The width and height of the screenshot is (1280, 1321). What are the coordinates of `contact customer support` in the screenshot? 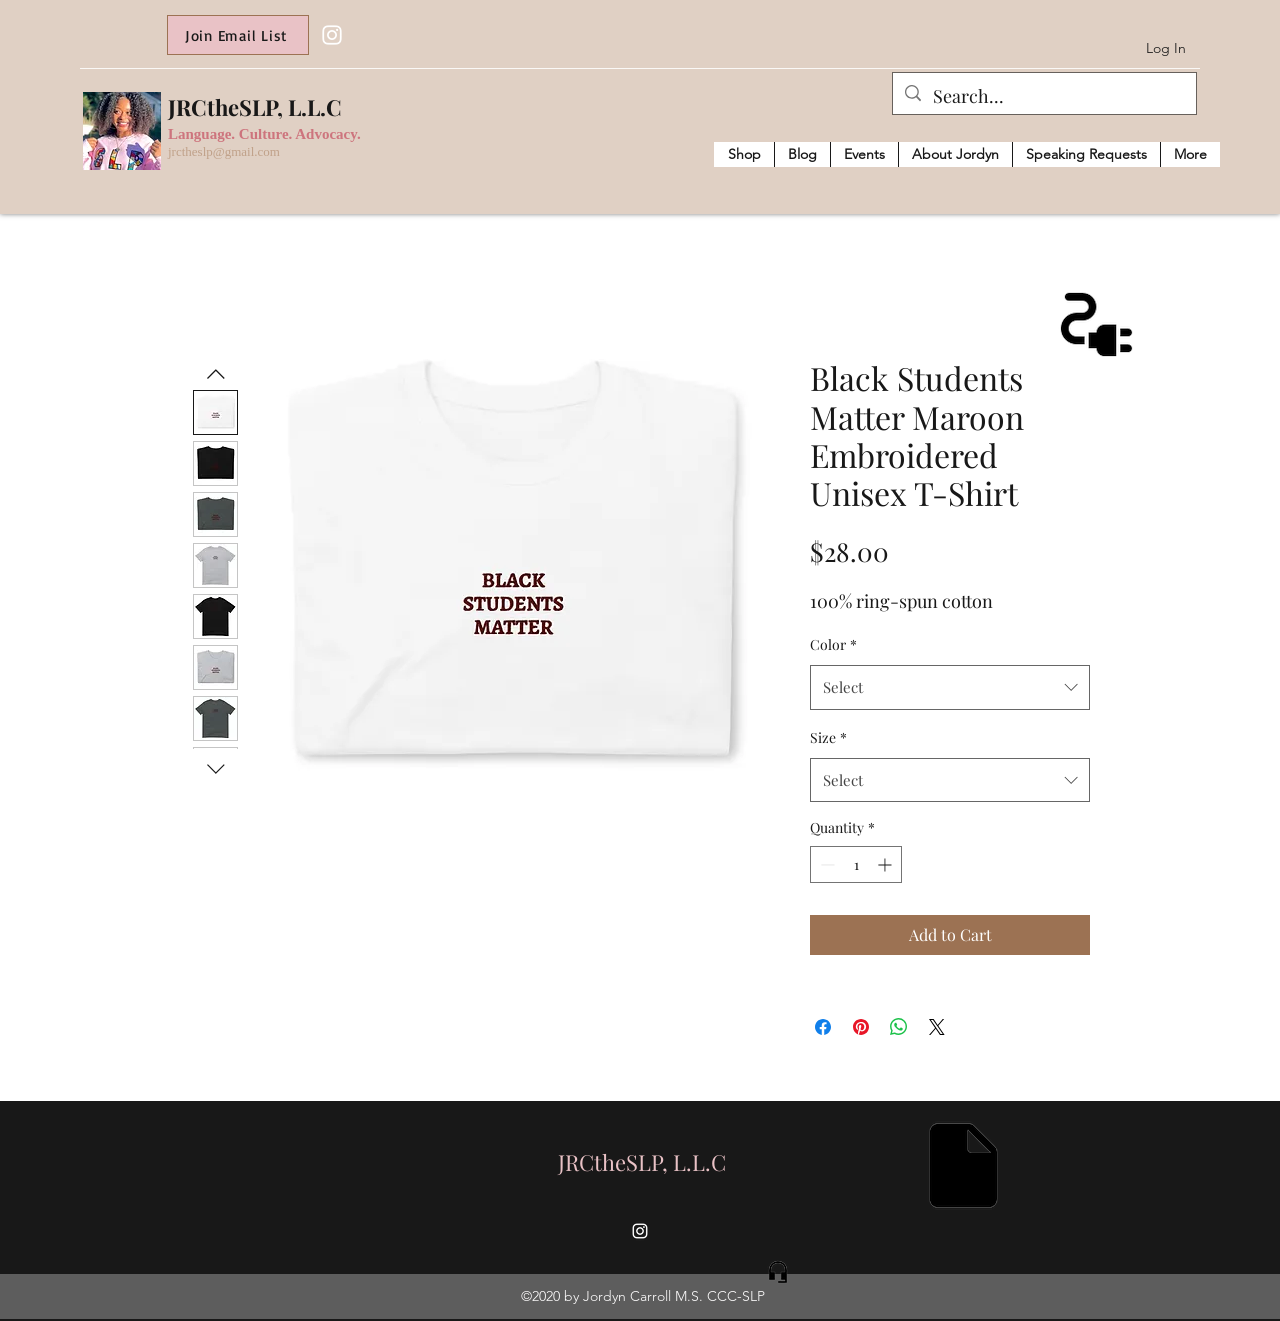 It's located at (778, 1272).